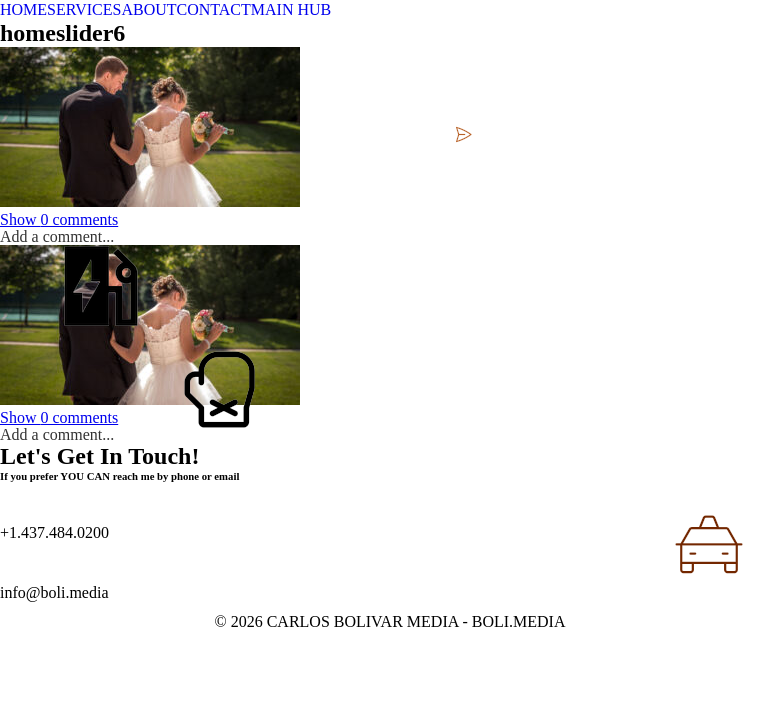  What do you see at coordinates (100, 286) in the screenshot?
I see `find nearby electric vehicle charging stations` at bounding box center [100, 286].